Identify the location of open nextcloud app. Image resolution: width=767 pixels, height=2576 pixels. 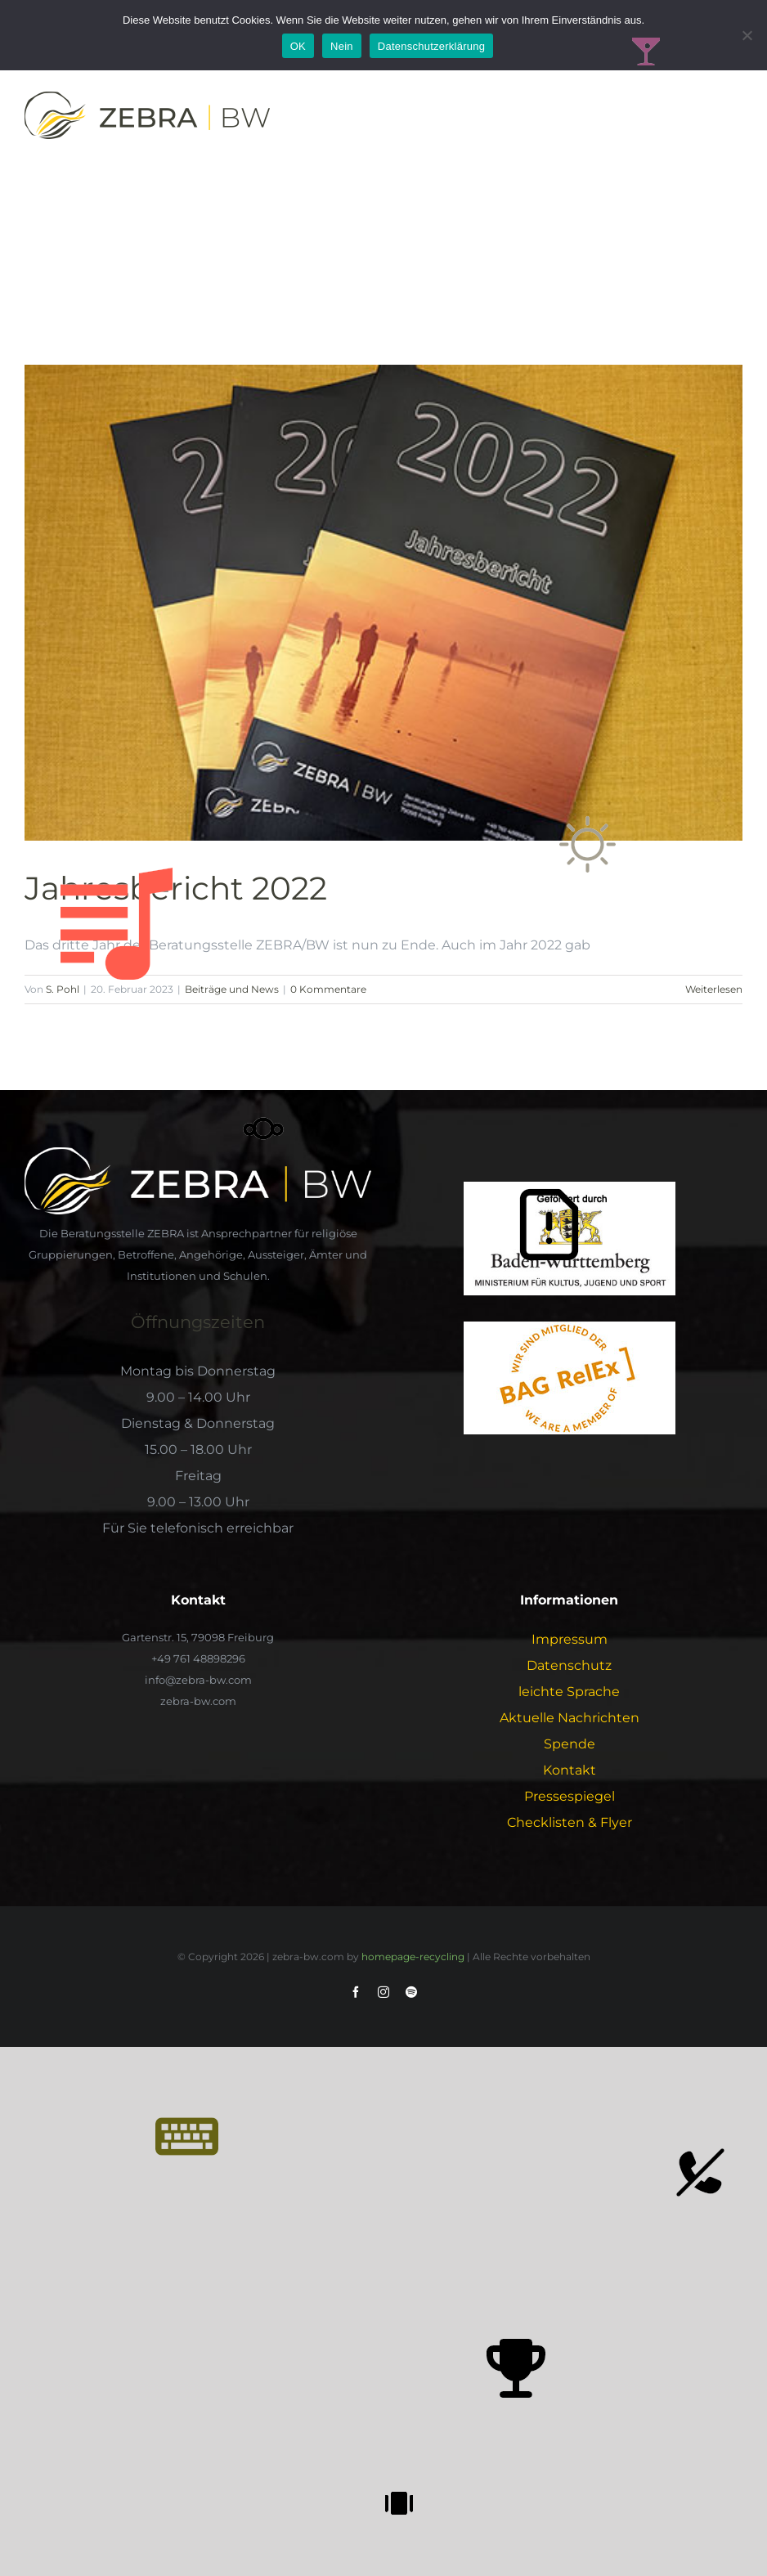
(263, 1129).